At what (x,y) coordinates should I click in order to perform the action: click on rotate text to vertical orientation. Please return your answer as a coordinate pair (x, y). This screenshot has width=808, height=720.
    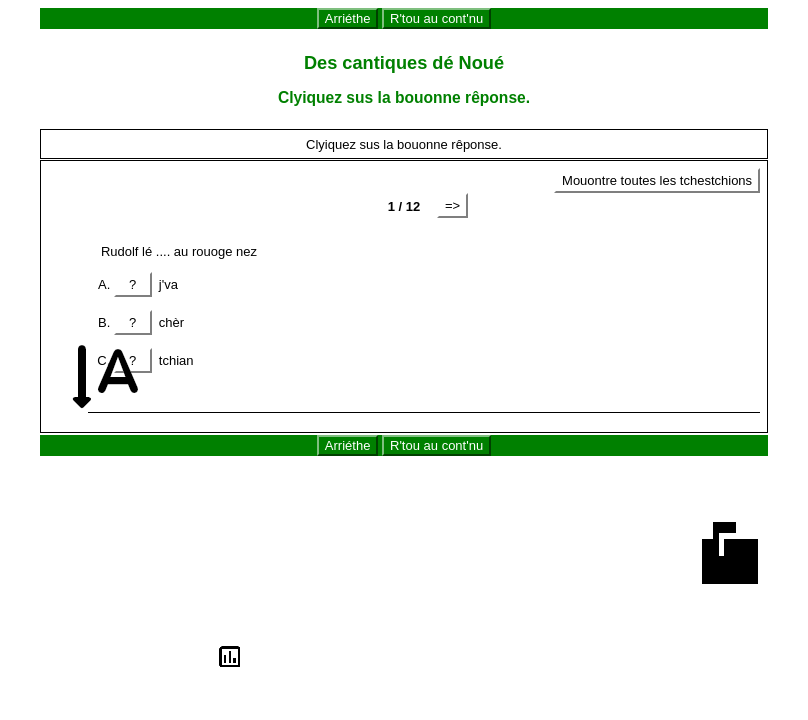
    Looking at the image, I should click on (106, 377).